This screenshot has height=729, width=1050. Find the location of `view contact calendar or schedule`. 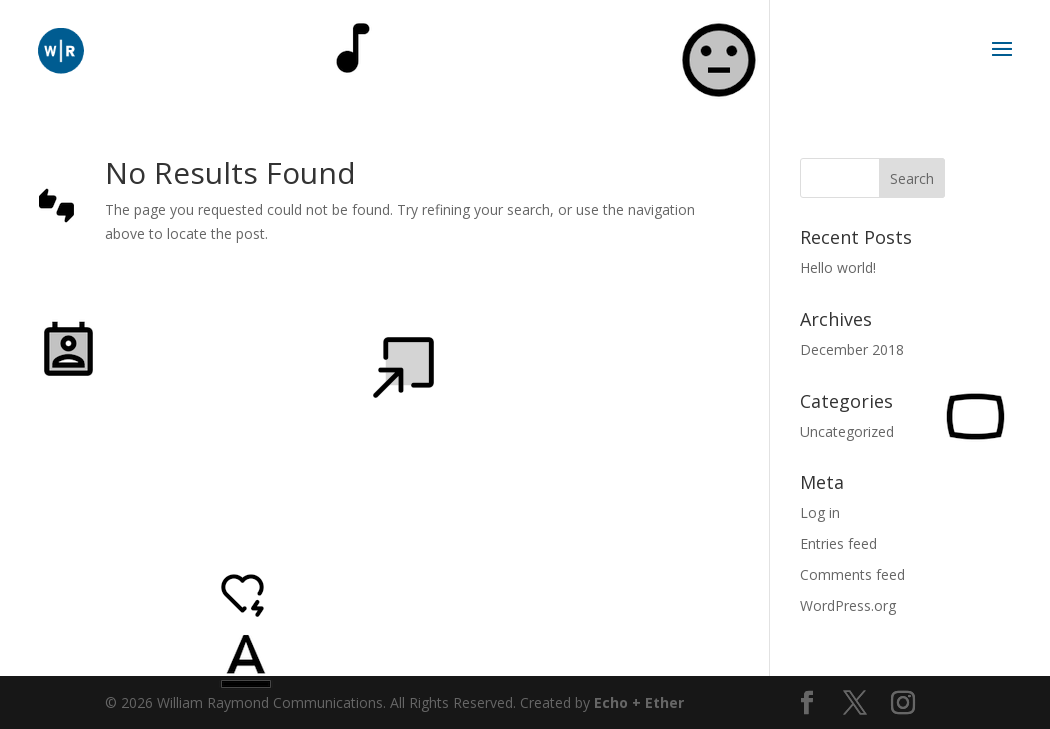

view contact calendar or schedule is located at coordinates (68, 351).